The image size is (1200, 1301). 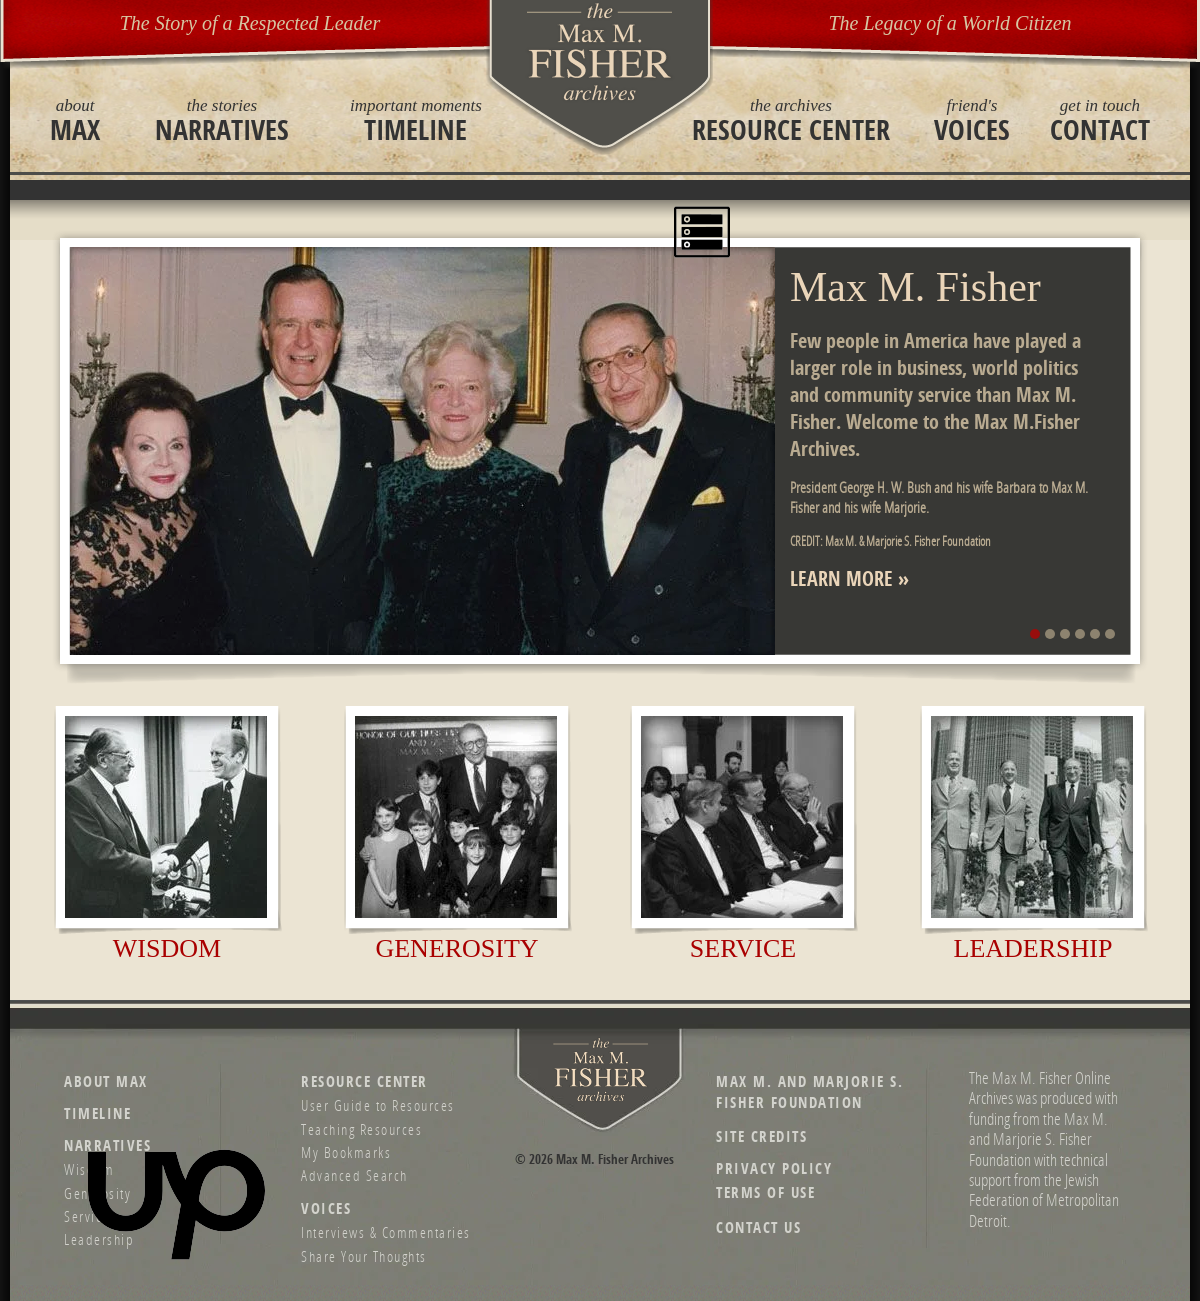 I want to click on openmediavault network-attached storage application, so click(x=702, y=232).